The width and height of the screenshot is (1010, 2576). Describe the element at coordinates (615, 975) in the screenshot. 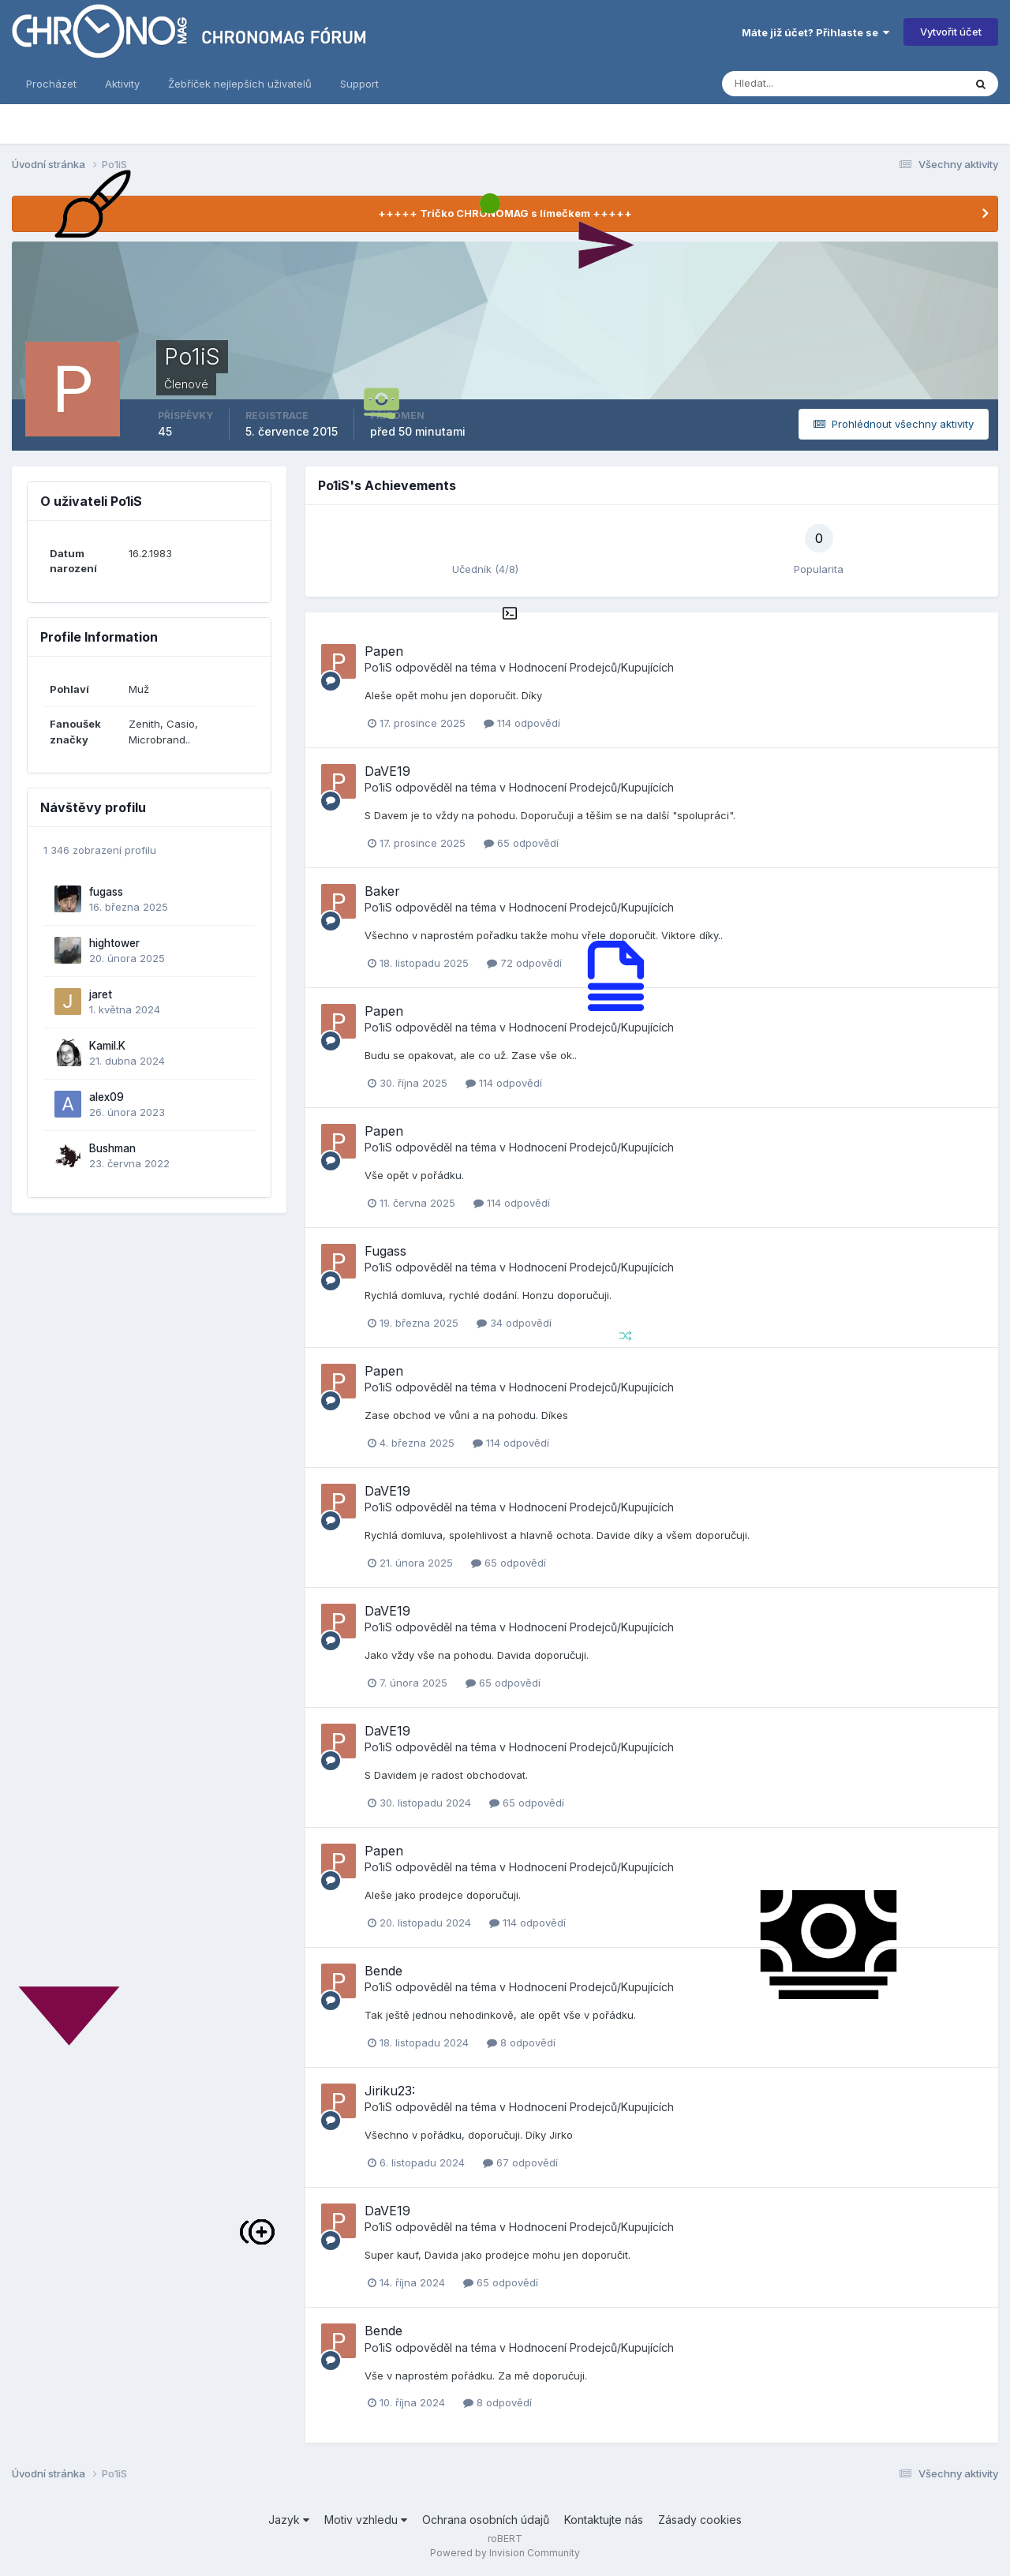

I see `view stacked documents or file collection` at that location.